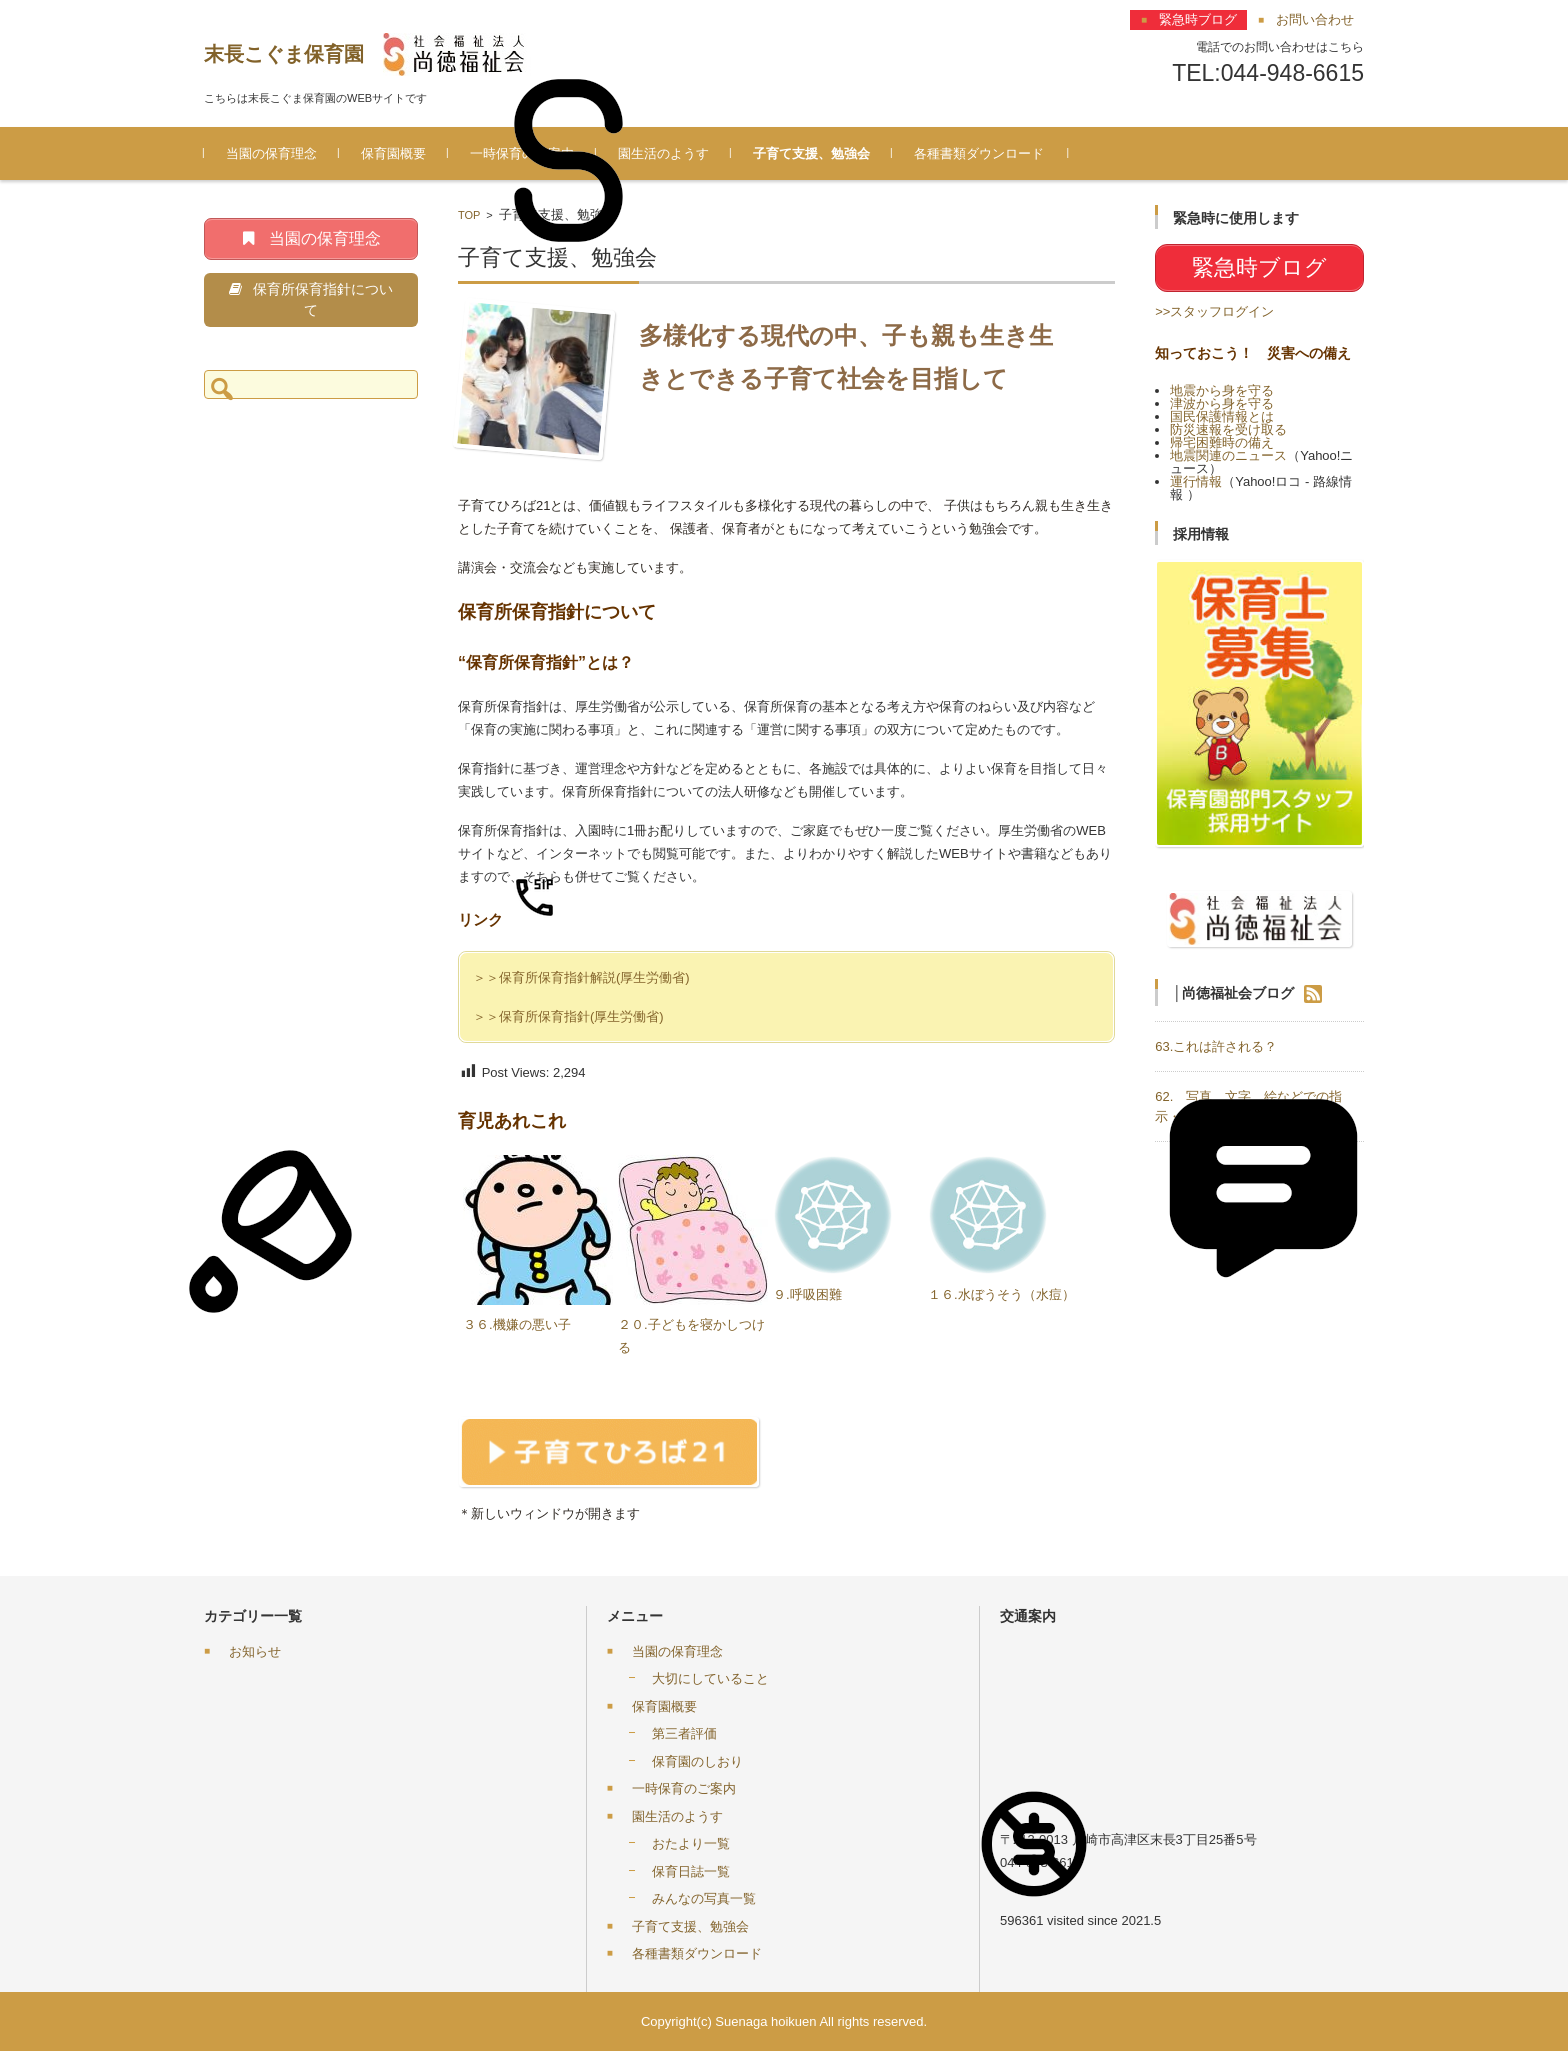 The height and width of the screenshot is (2051, 1568). I want to click on indicates an item starting with the letter S, so click(568, 160).